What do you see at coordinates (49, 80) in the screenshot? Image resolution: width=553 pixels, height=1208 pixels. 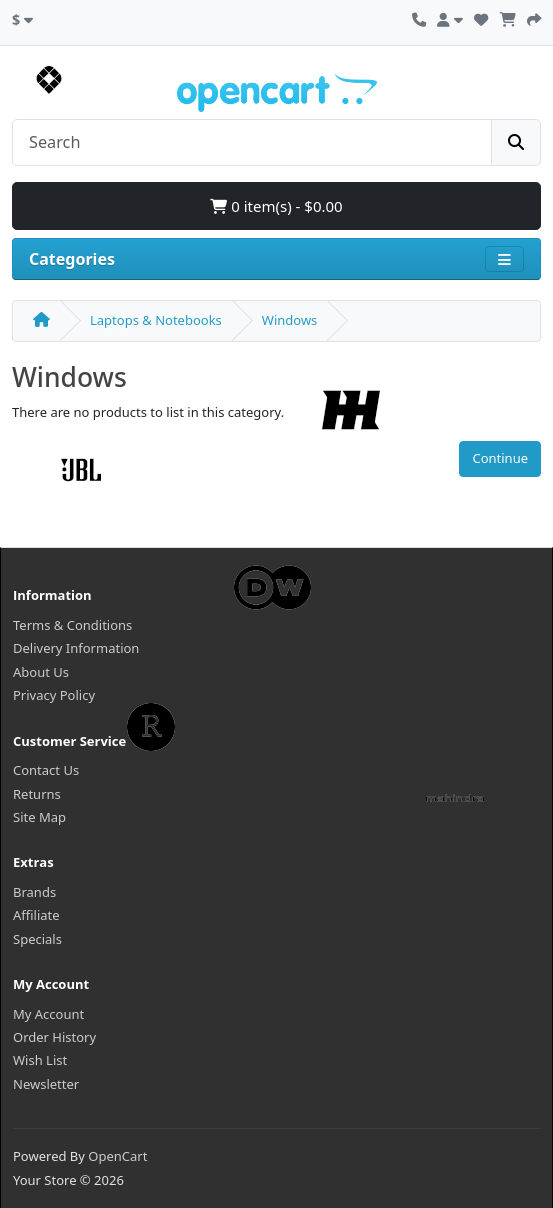 I see `MapTiler company logo` at bounding box center [49, 80].